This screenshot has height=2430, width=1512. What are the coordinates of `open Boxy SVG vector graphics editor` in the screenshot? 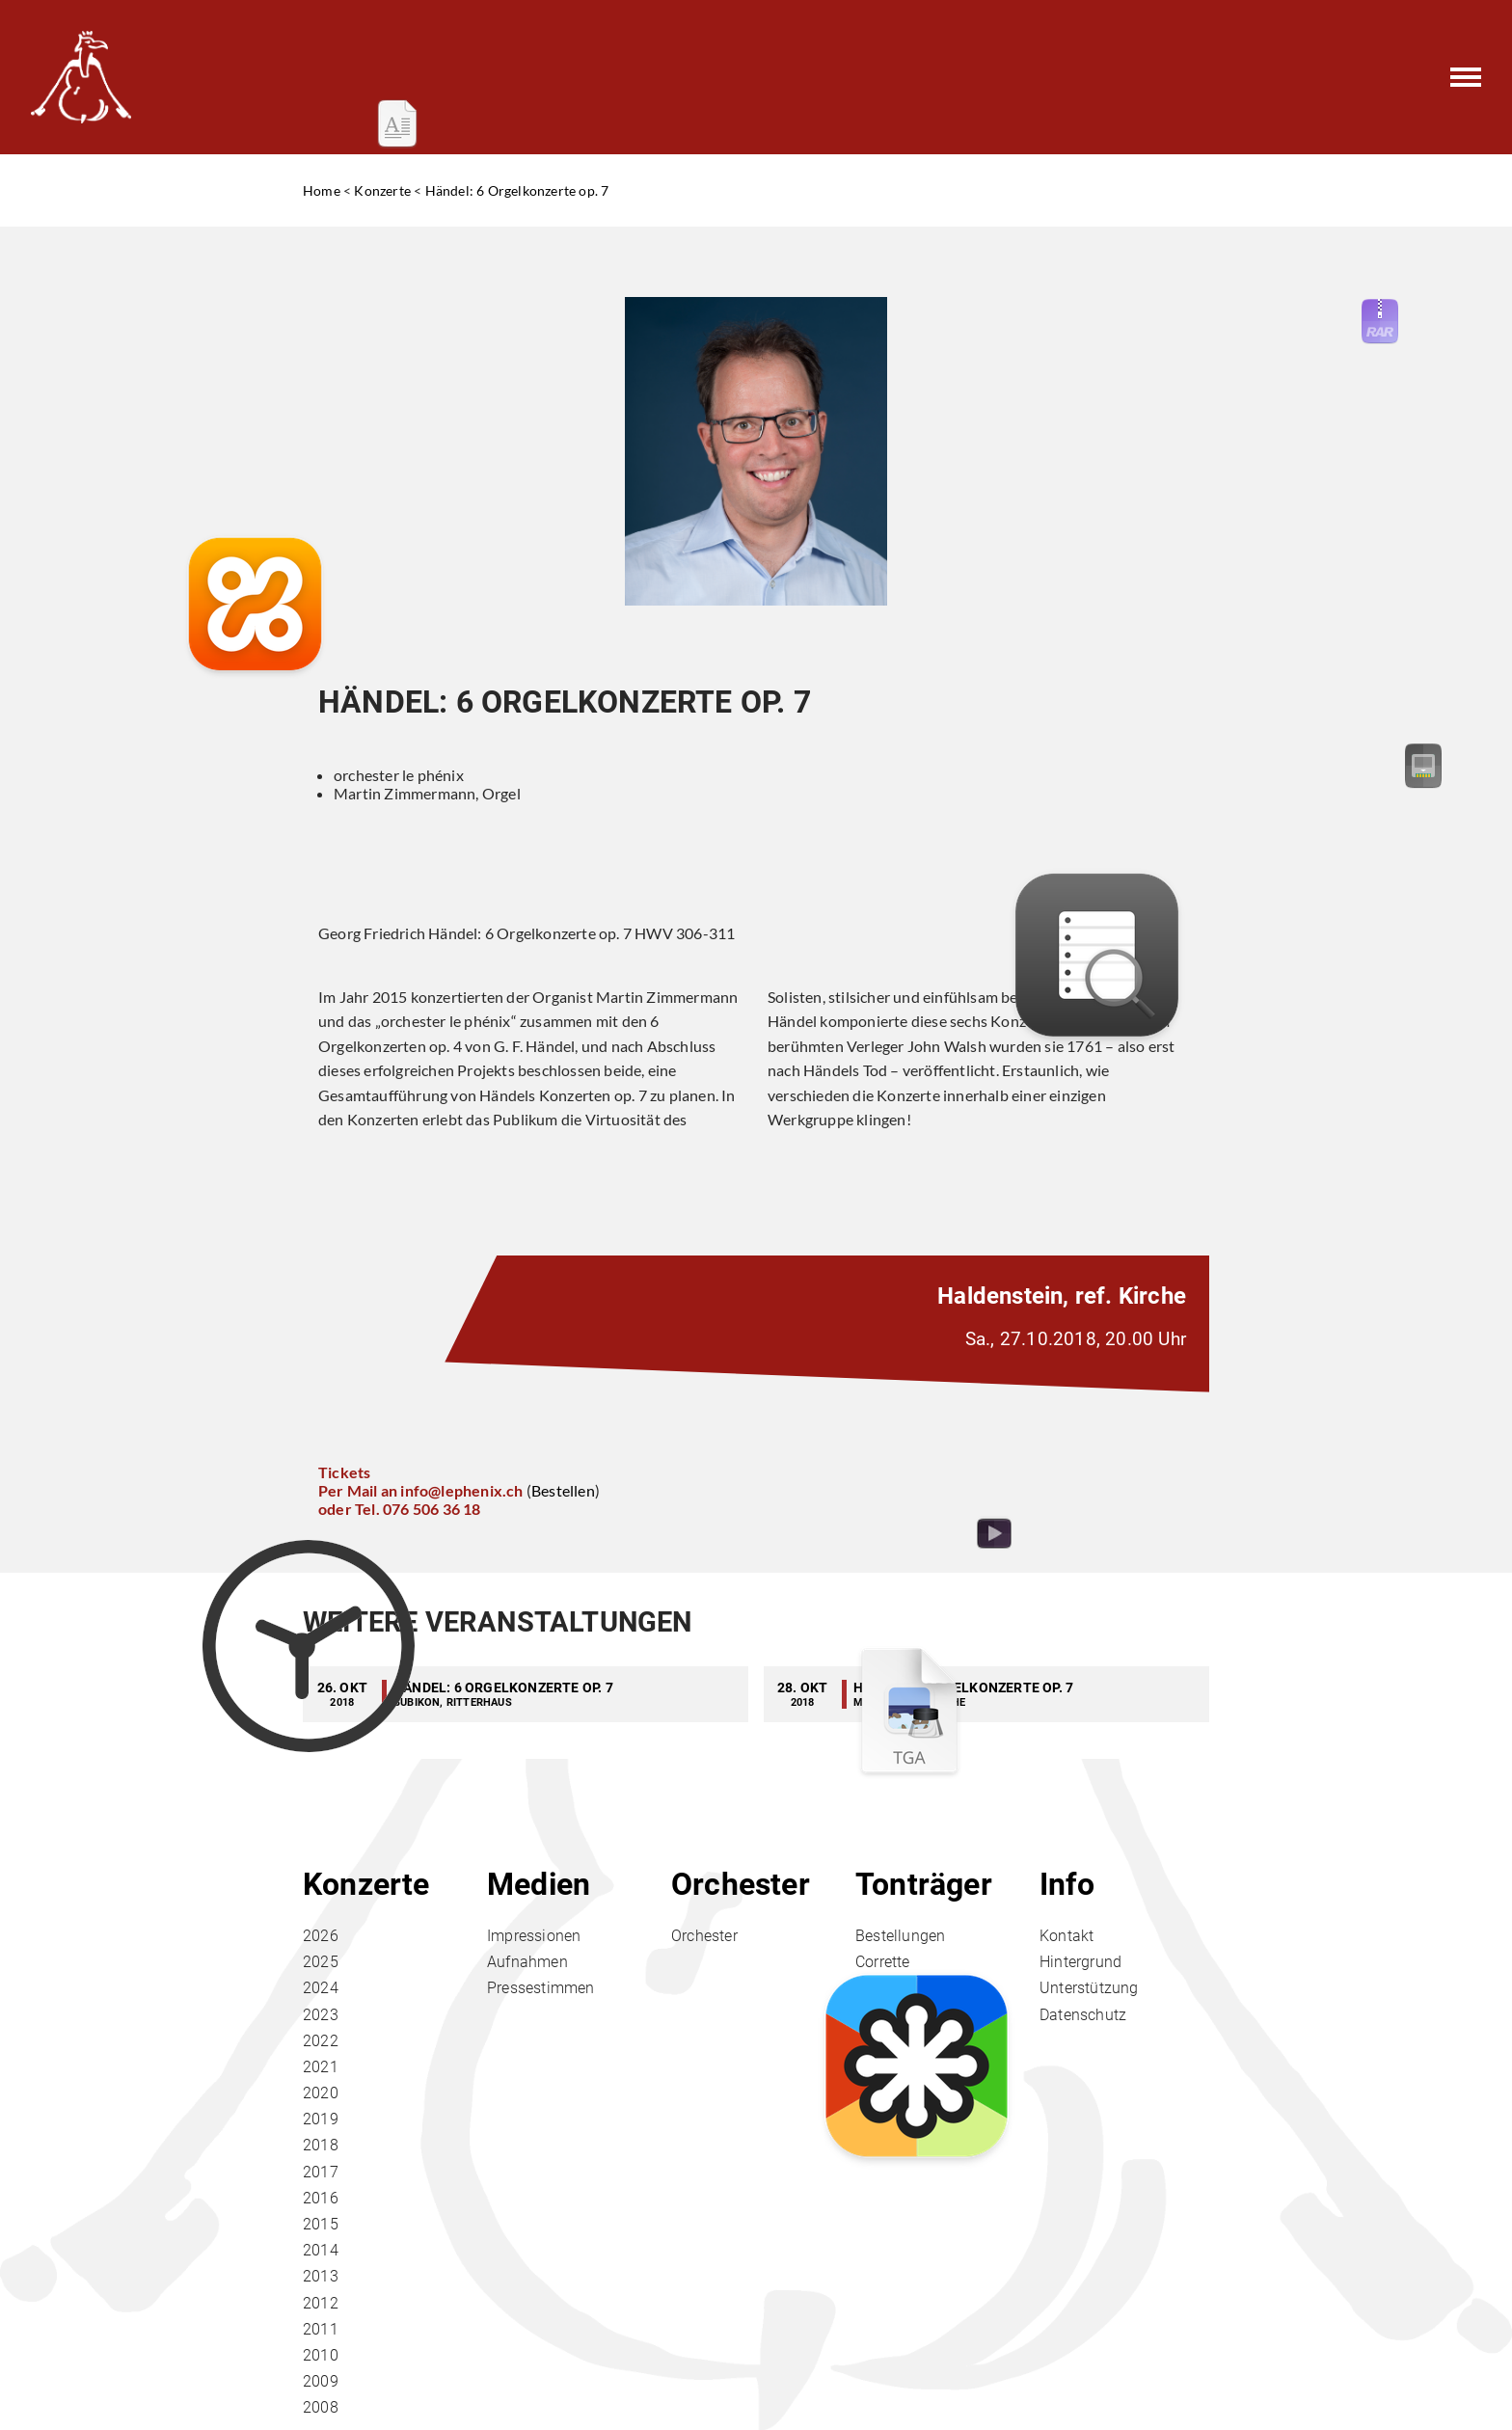 It's located at (916, 2066).